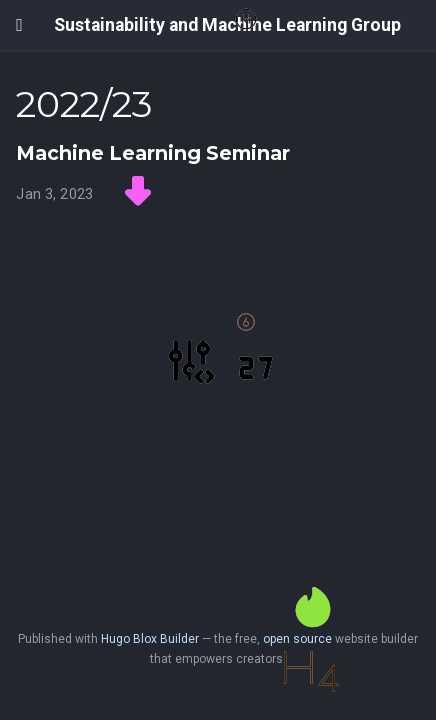  What do you see at coordinates (138, 191) in the screenshot?
I see `download a file or content` at bounding box center [138, 191].